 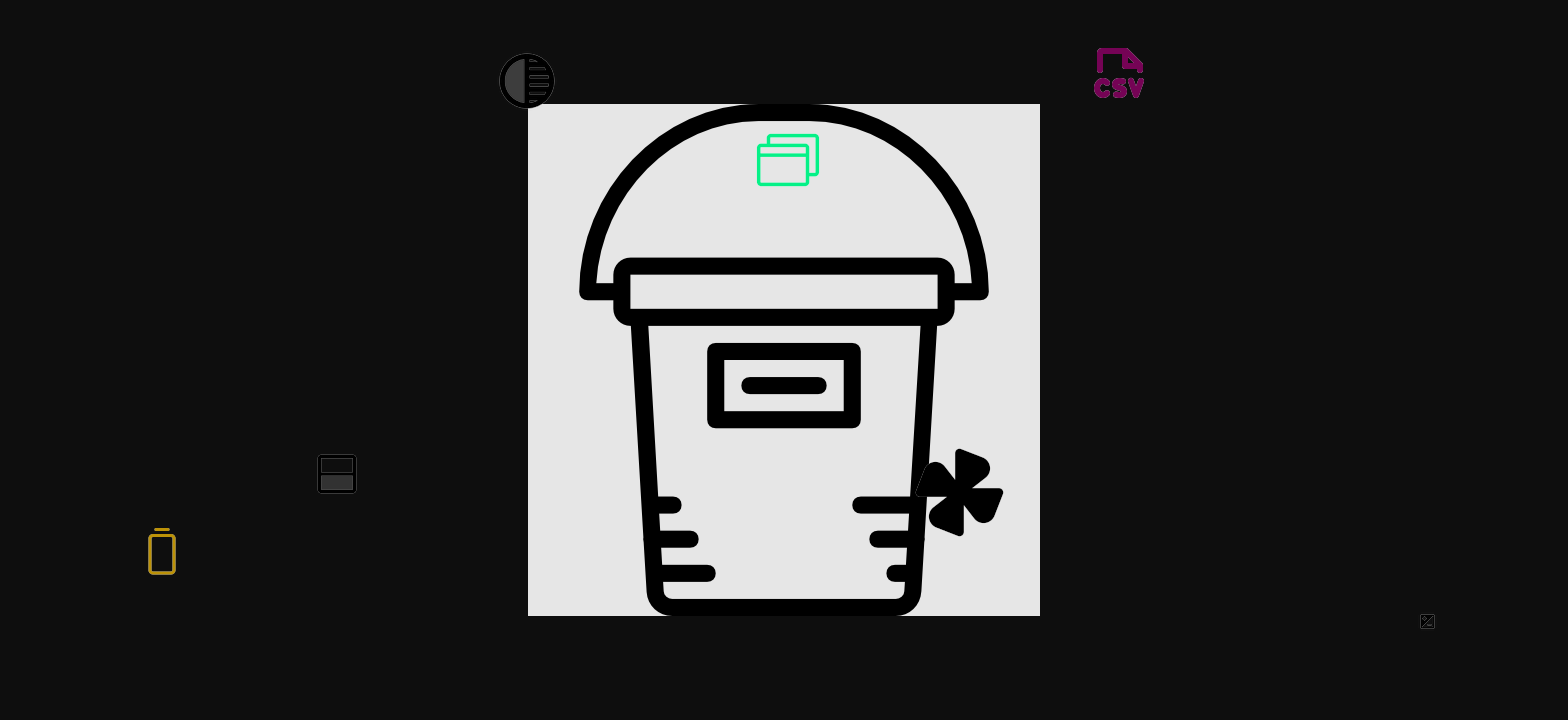 I want to click on adjust camera ISO sensitivity settings, so click(x=1427, y=621).